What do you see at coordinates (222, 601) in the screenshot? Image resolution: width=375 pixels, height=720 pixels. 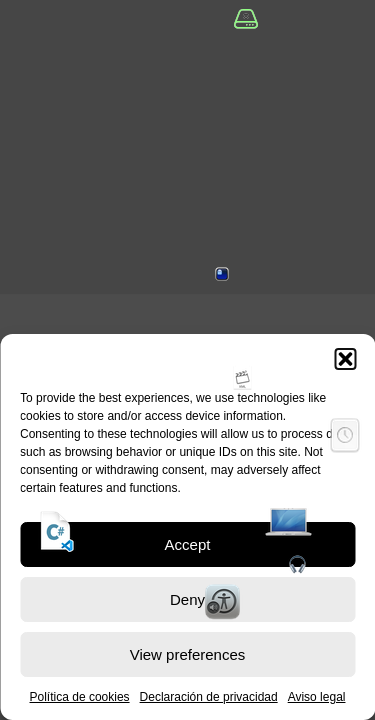 I see `enable voiceover screen reader accessibility` at bounding box center [222, 601].